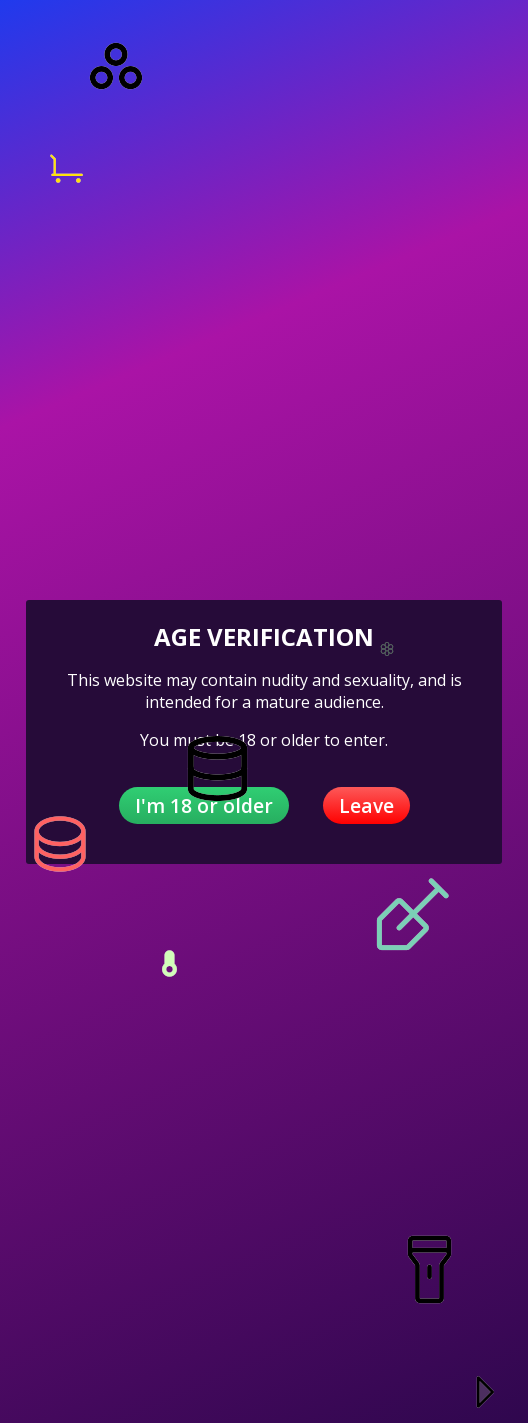  What do you see at coordinates (169, 963) in the screenshot?
I see `indicates very low or minimum temperature` at bounding box center [169, 963].